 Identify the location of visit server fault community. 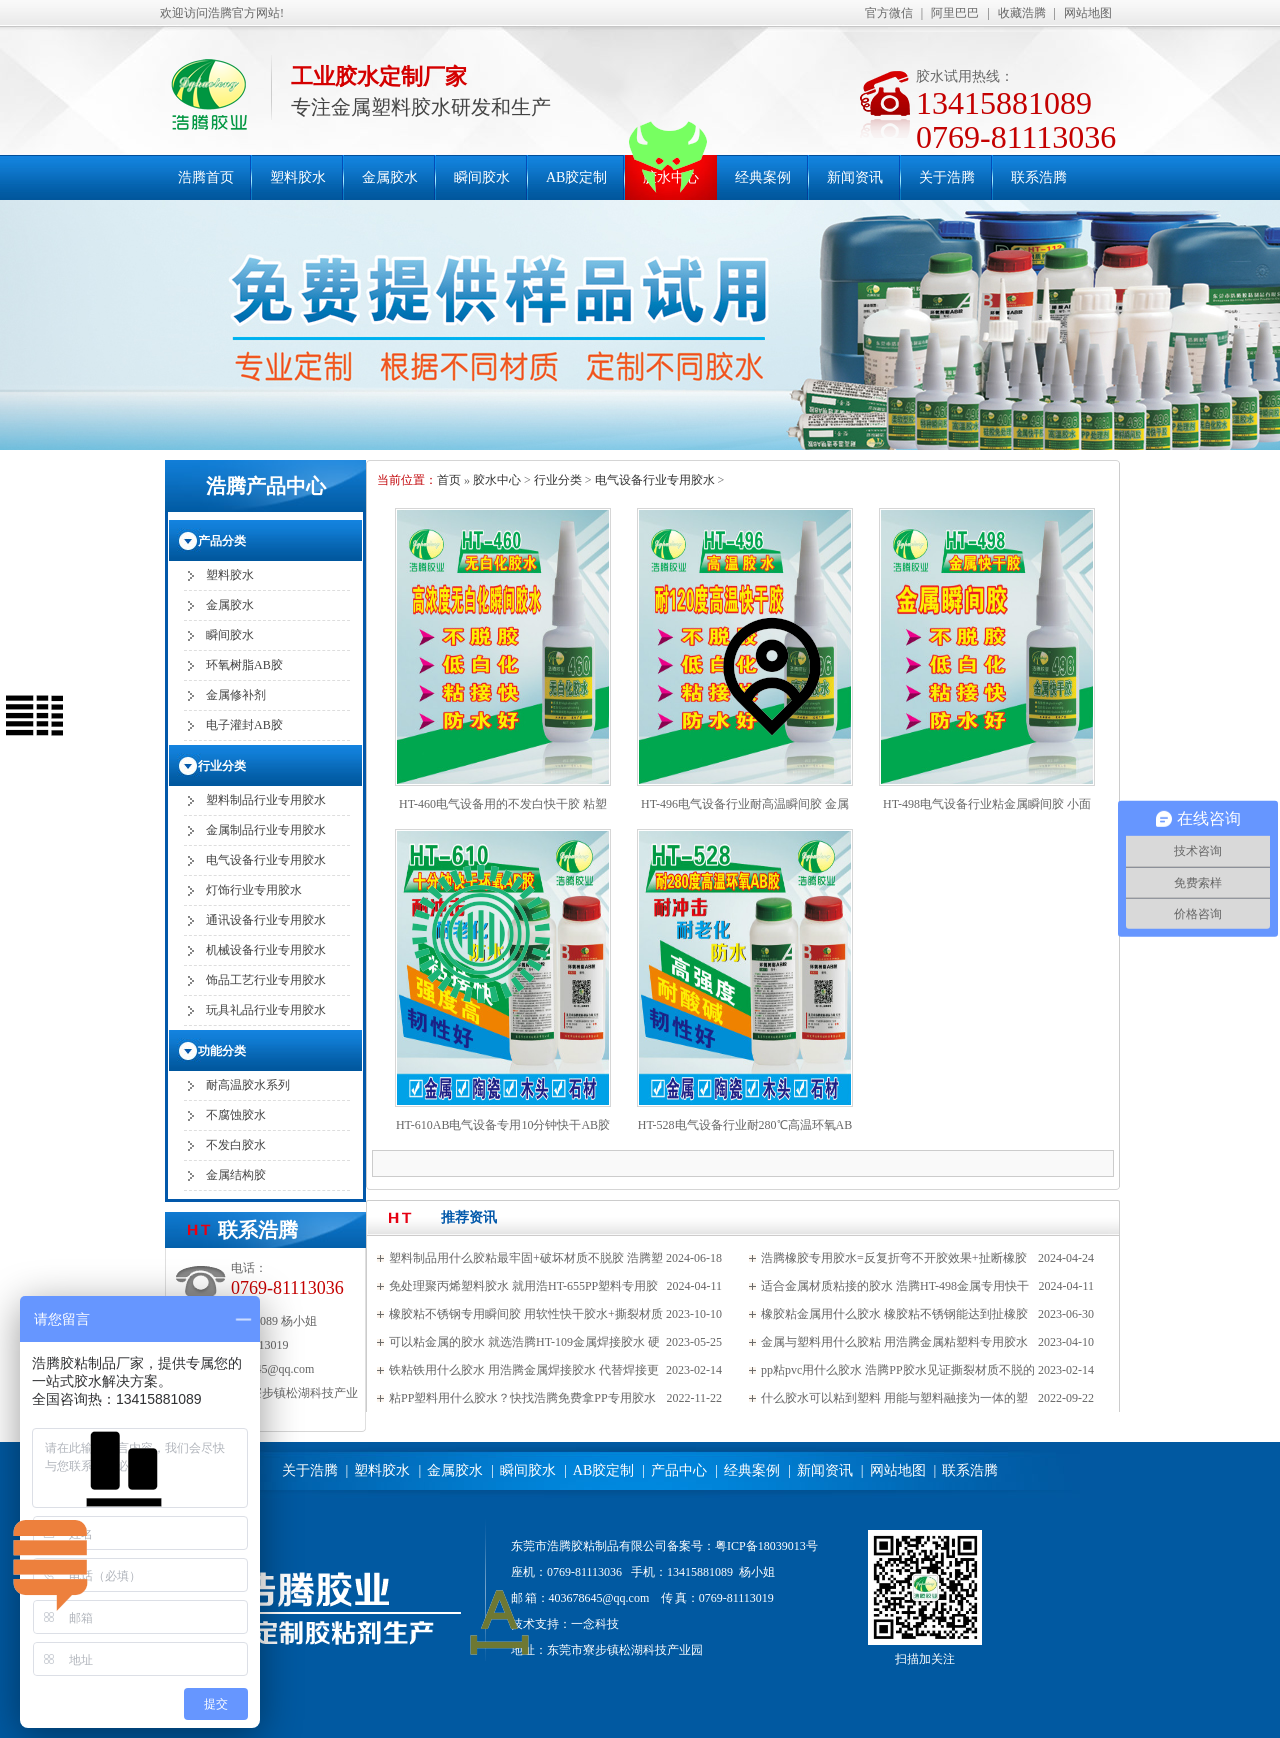
(34, 715).